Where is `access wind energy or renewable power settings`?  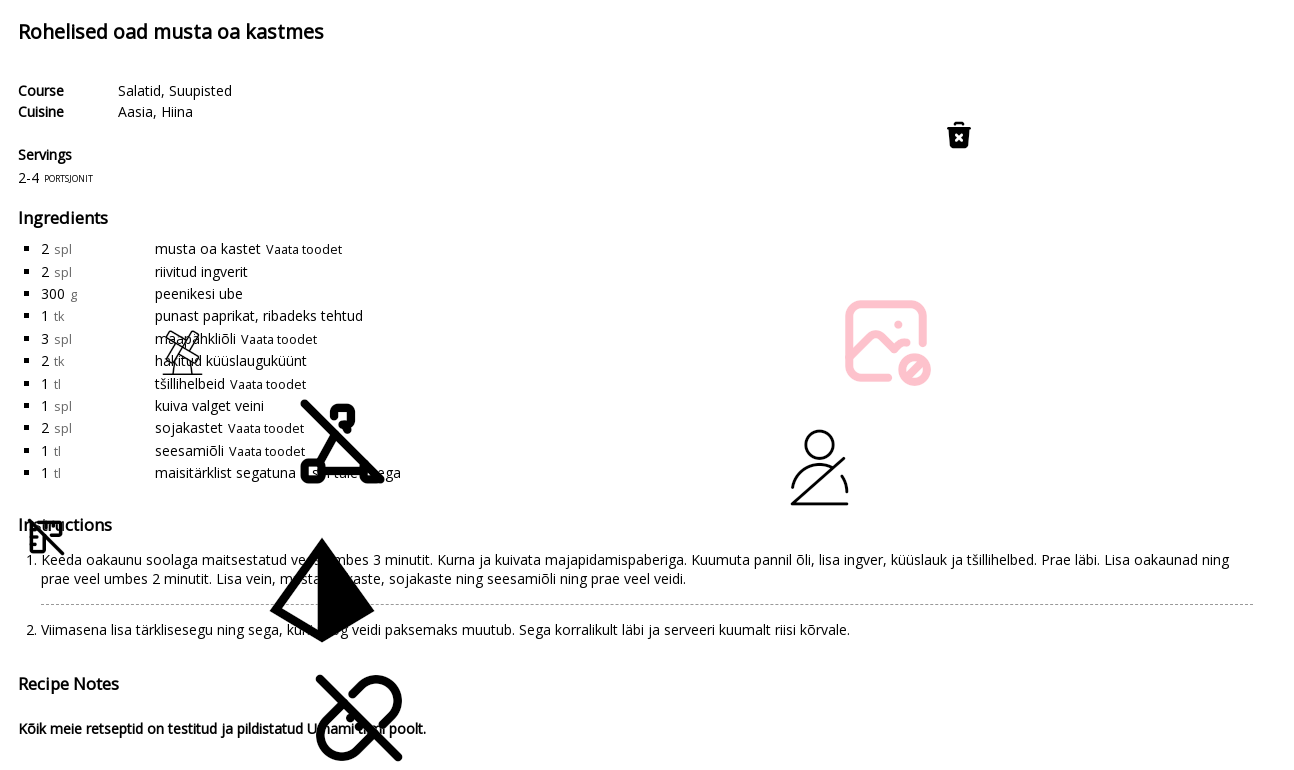
access wind energy or renewable power settings is located at coordinates (182, 353).